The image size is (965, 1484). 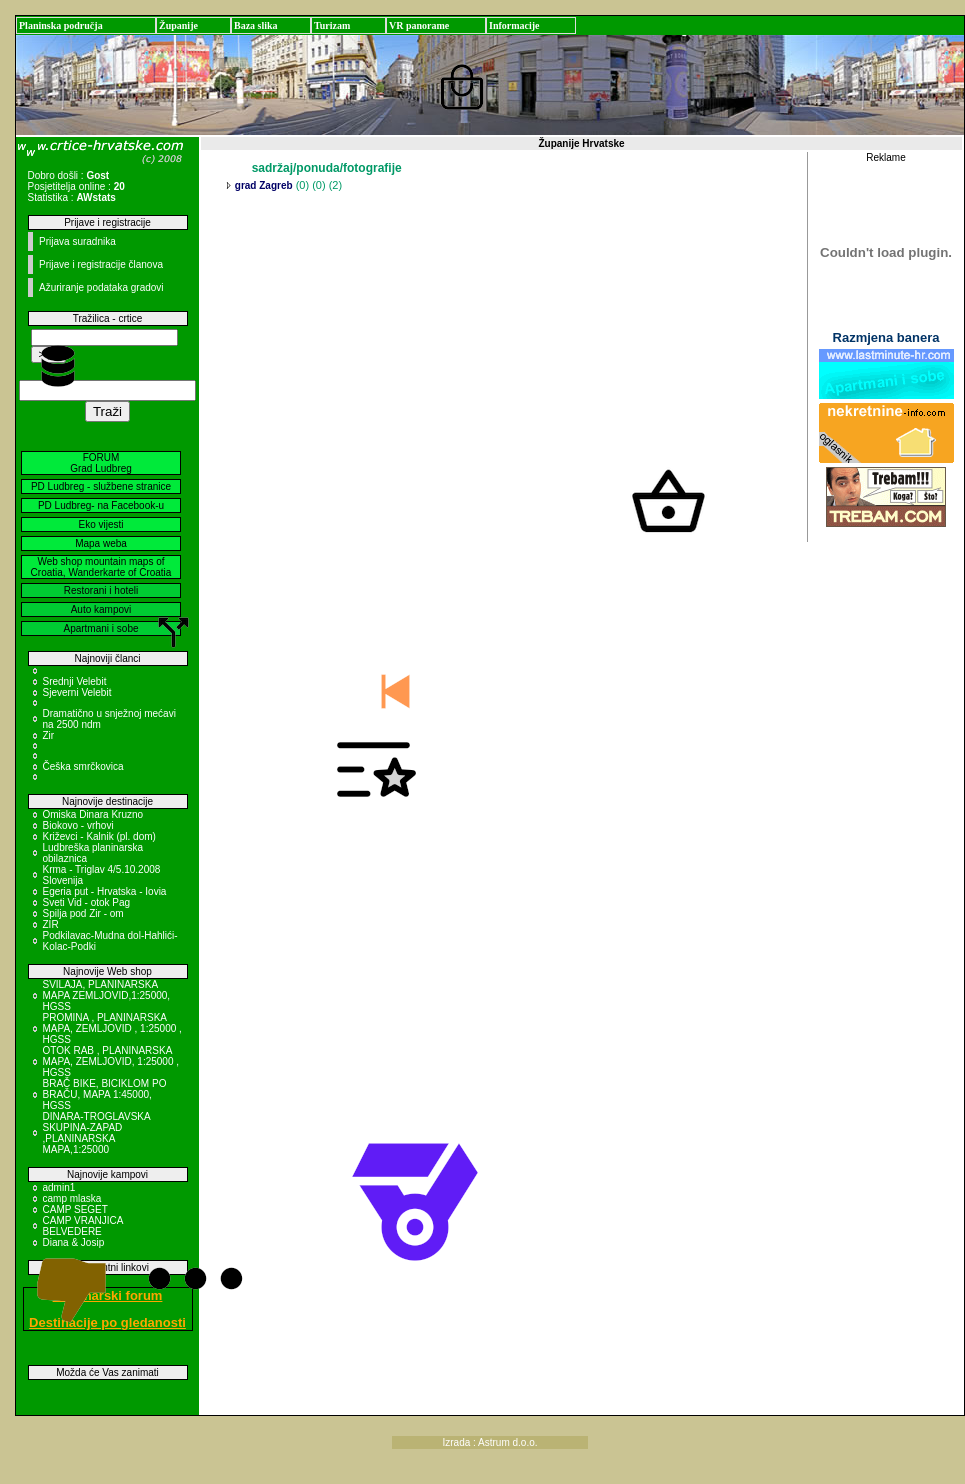 What do you see at coordinates (415, 1202) in the screenshot?
I see `view achievements or awards` at bounding box center [415, 1202].